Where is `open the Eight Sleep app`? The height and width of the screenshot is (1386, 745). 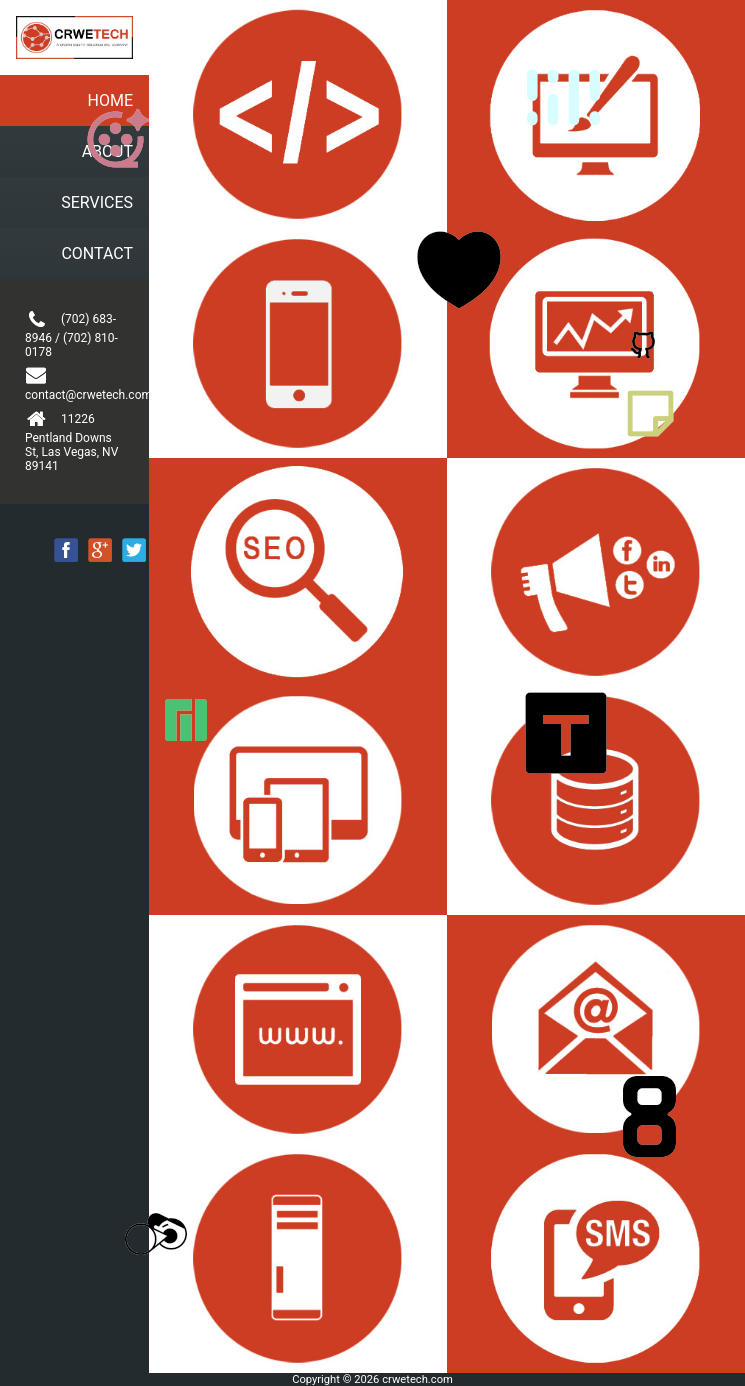
open the Eight Sleep app is located at coordinates (649, 1116).